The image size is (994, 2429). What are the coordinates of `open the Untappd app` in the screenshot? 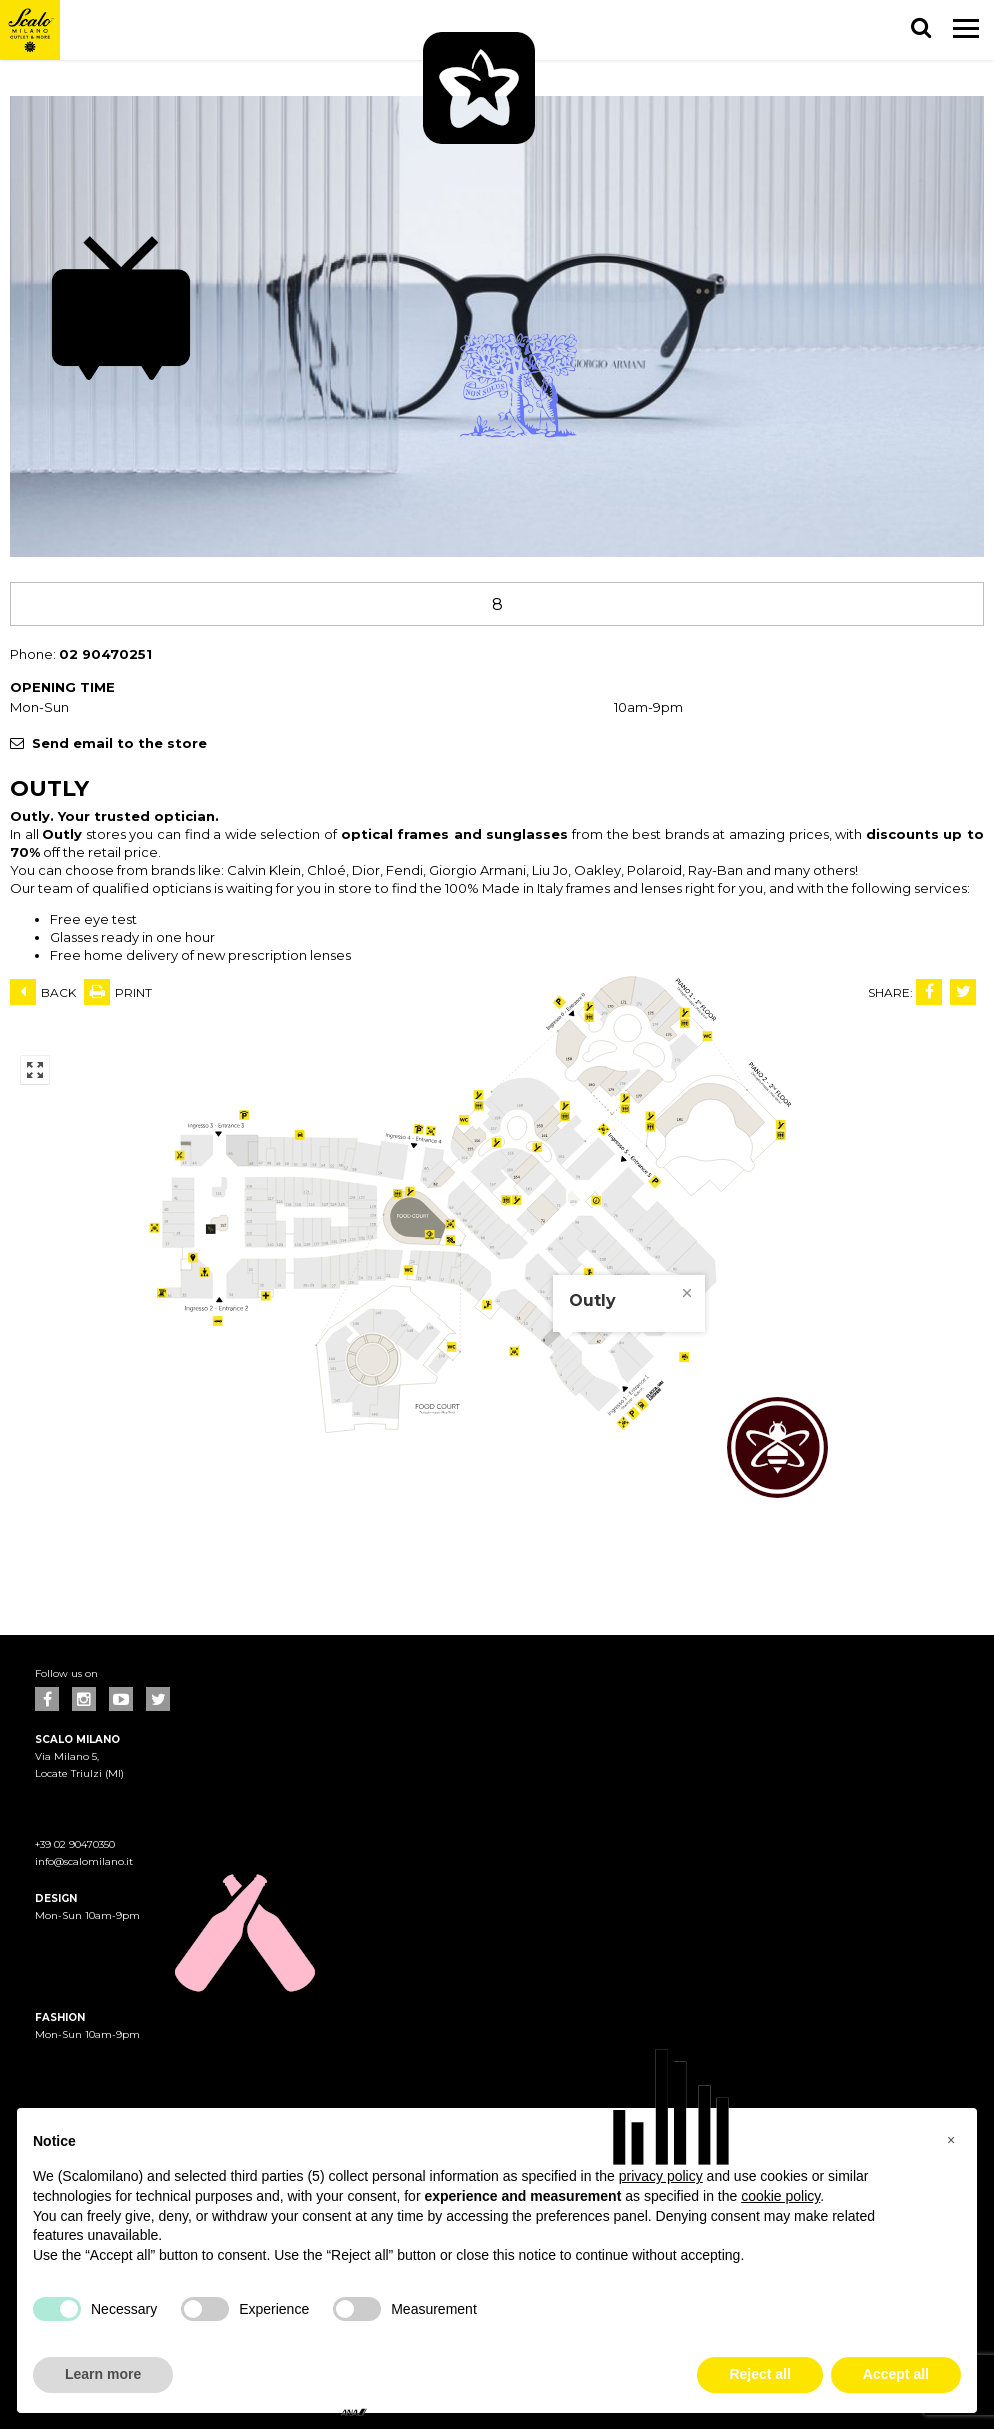 It's located at (245, 1933).